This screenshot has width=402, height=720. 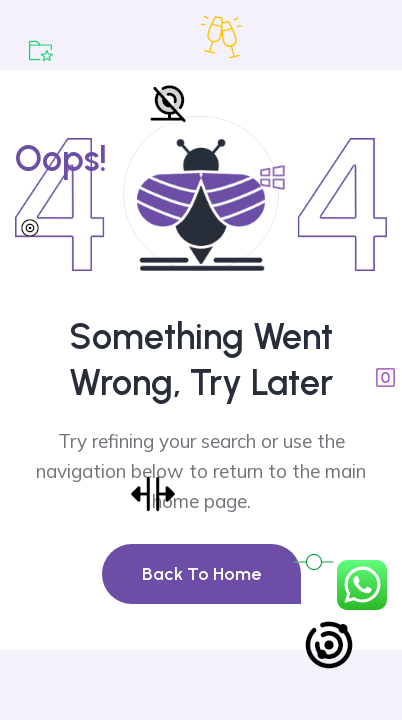 What do you see at coordinates (30, 228) in the screenshot?
I see `play or access media library` at bounding box center [30, 228].